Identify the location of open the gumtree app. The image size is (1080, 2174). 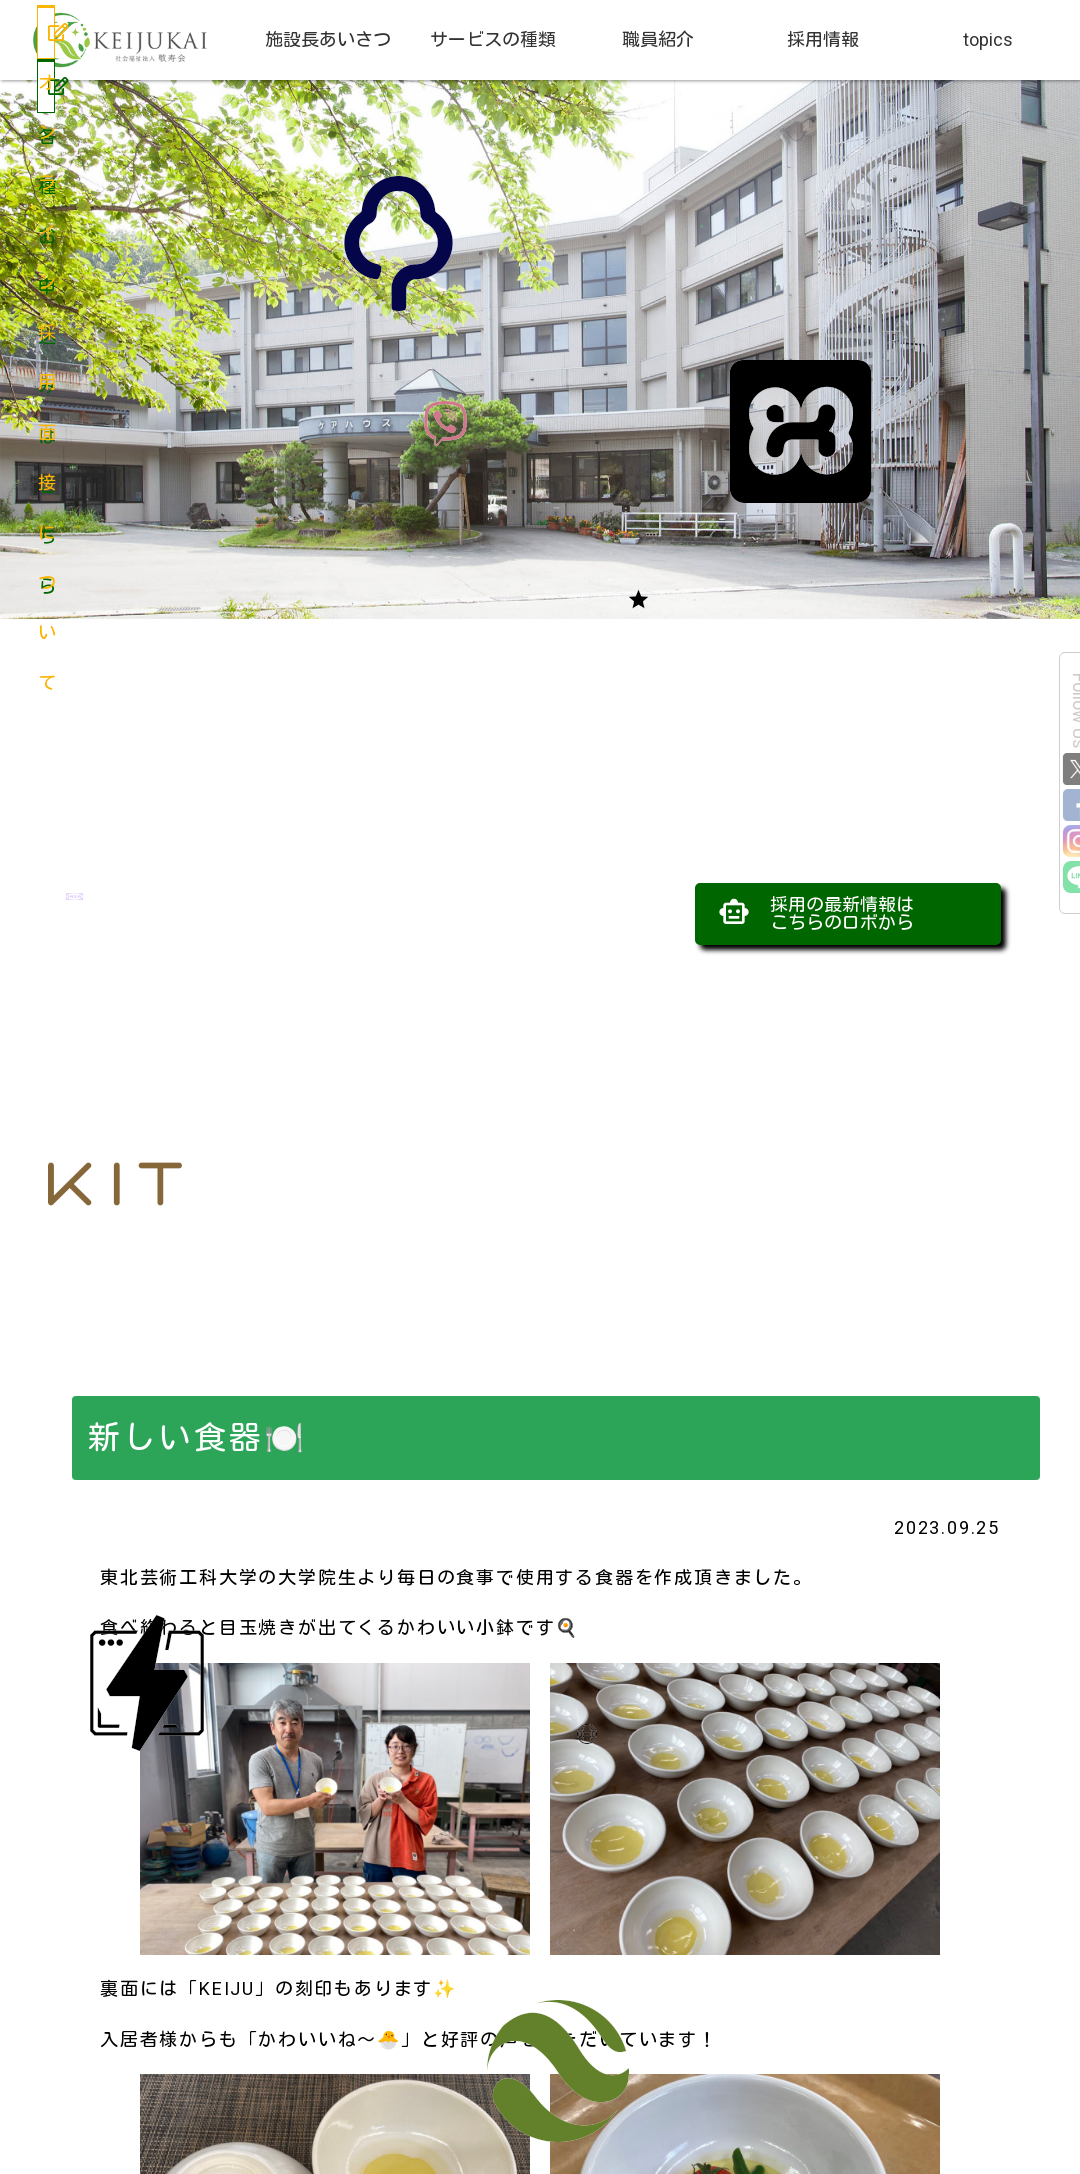
(398, 243).